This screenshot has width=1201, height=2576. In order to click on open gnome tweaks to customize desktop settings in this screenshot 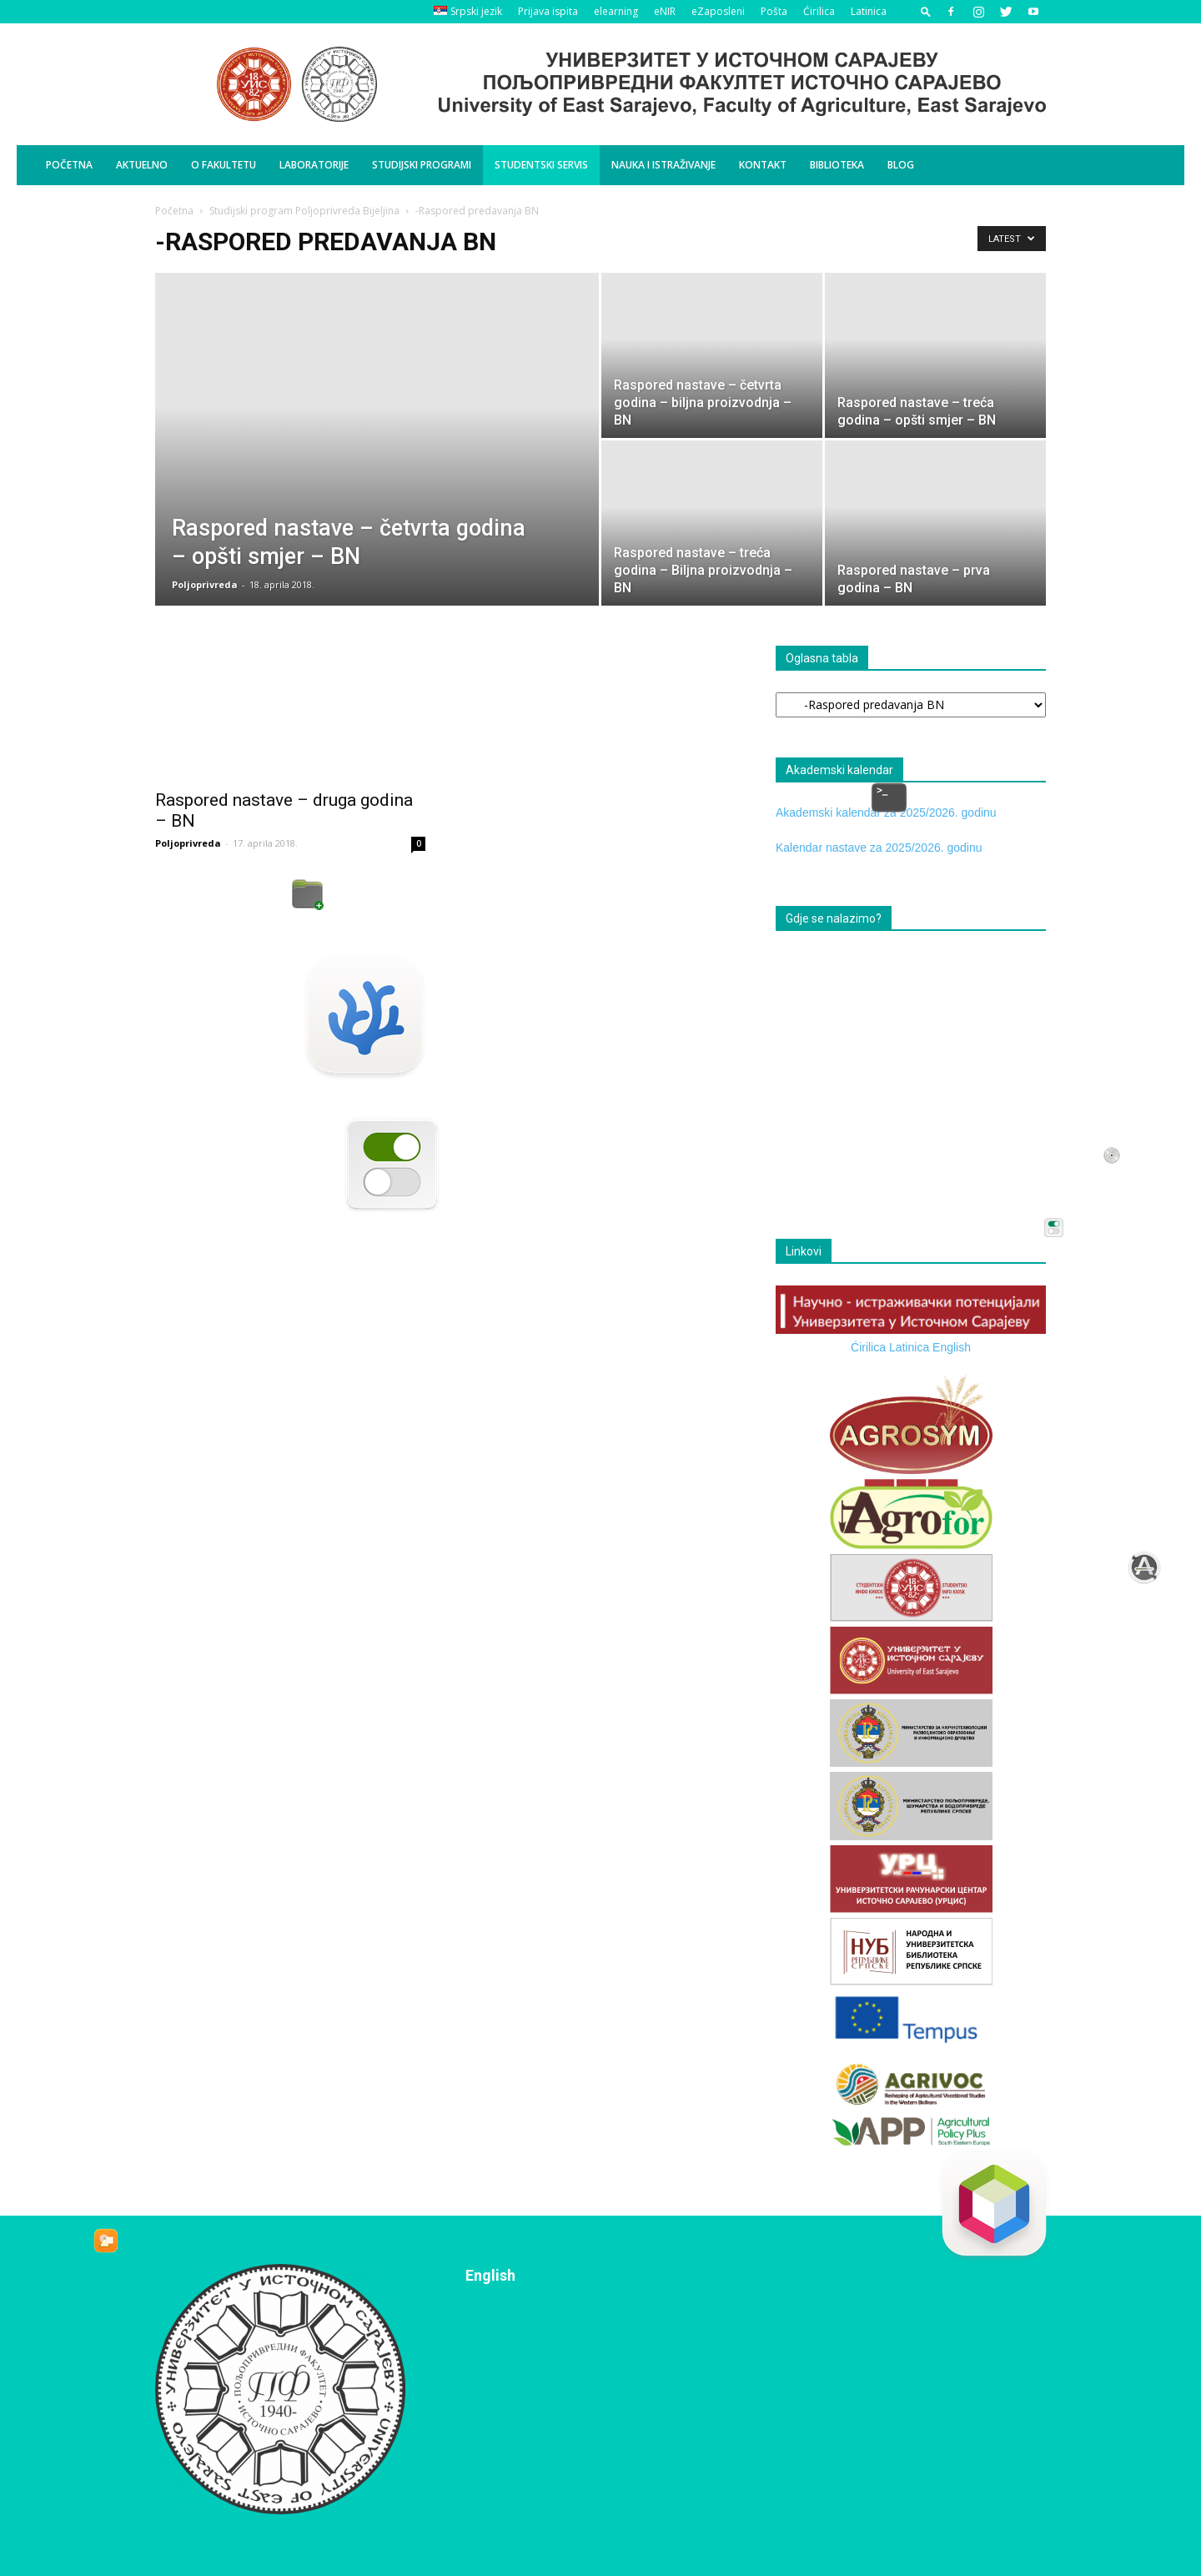, I will do `click(392, 1165)`.